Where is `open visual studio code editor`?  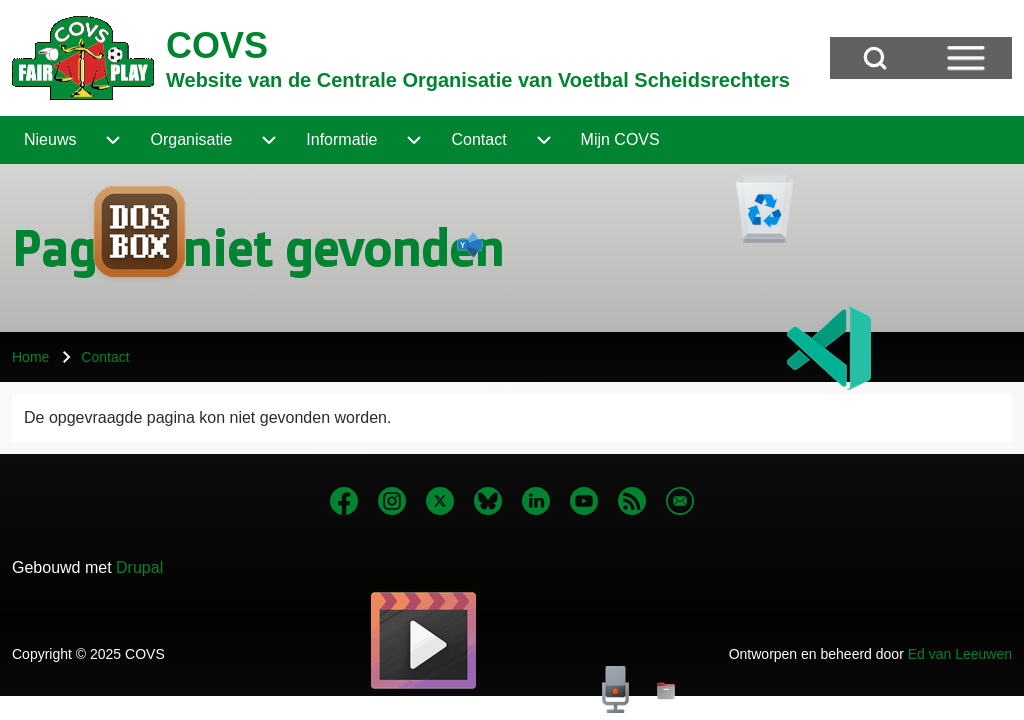 open visual studio code editor is located at coordinates (829, 348).